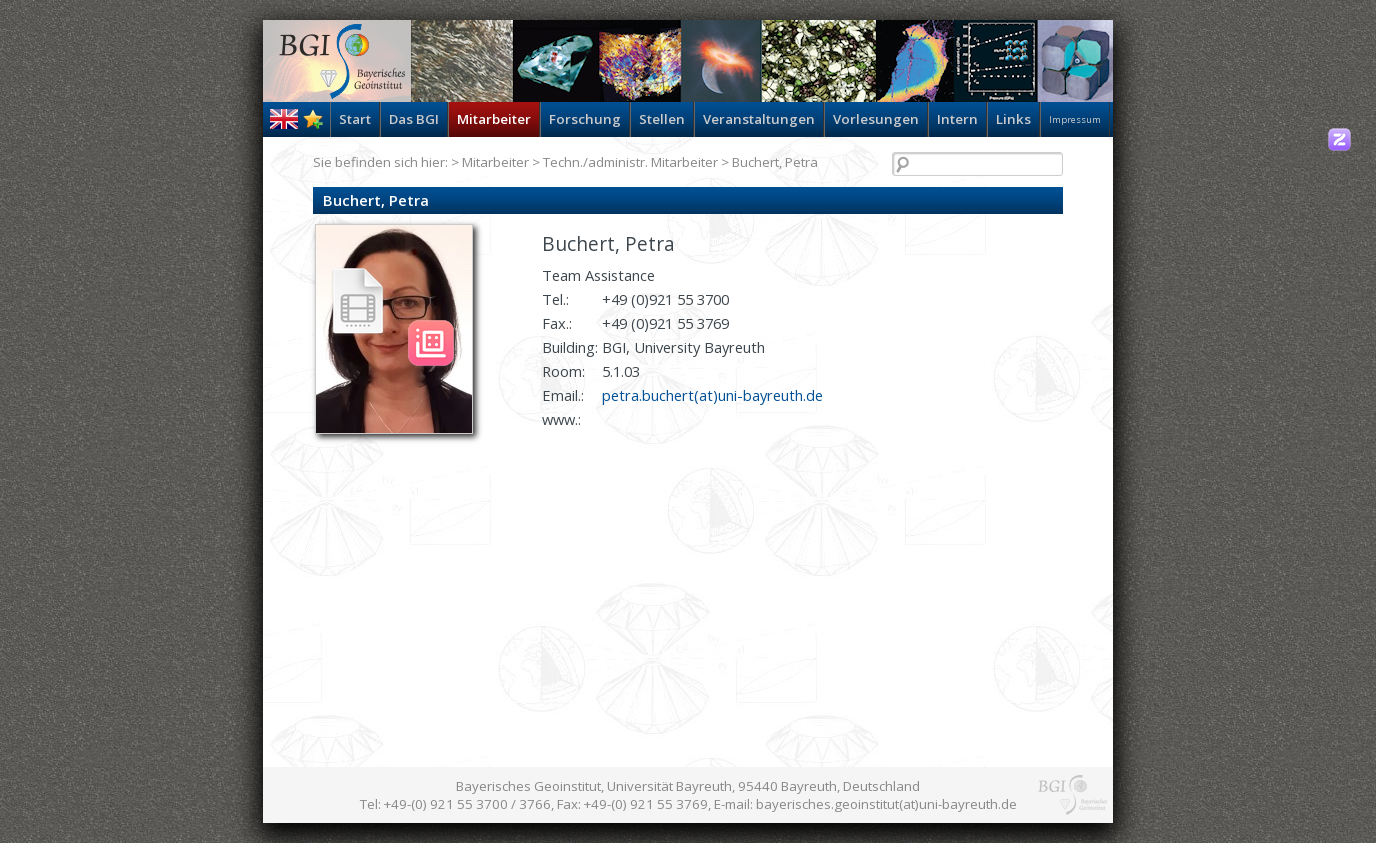 The height and width of the screenshot is (843, 1376). I want to click on an srt subtitle file, so click(358, 302).